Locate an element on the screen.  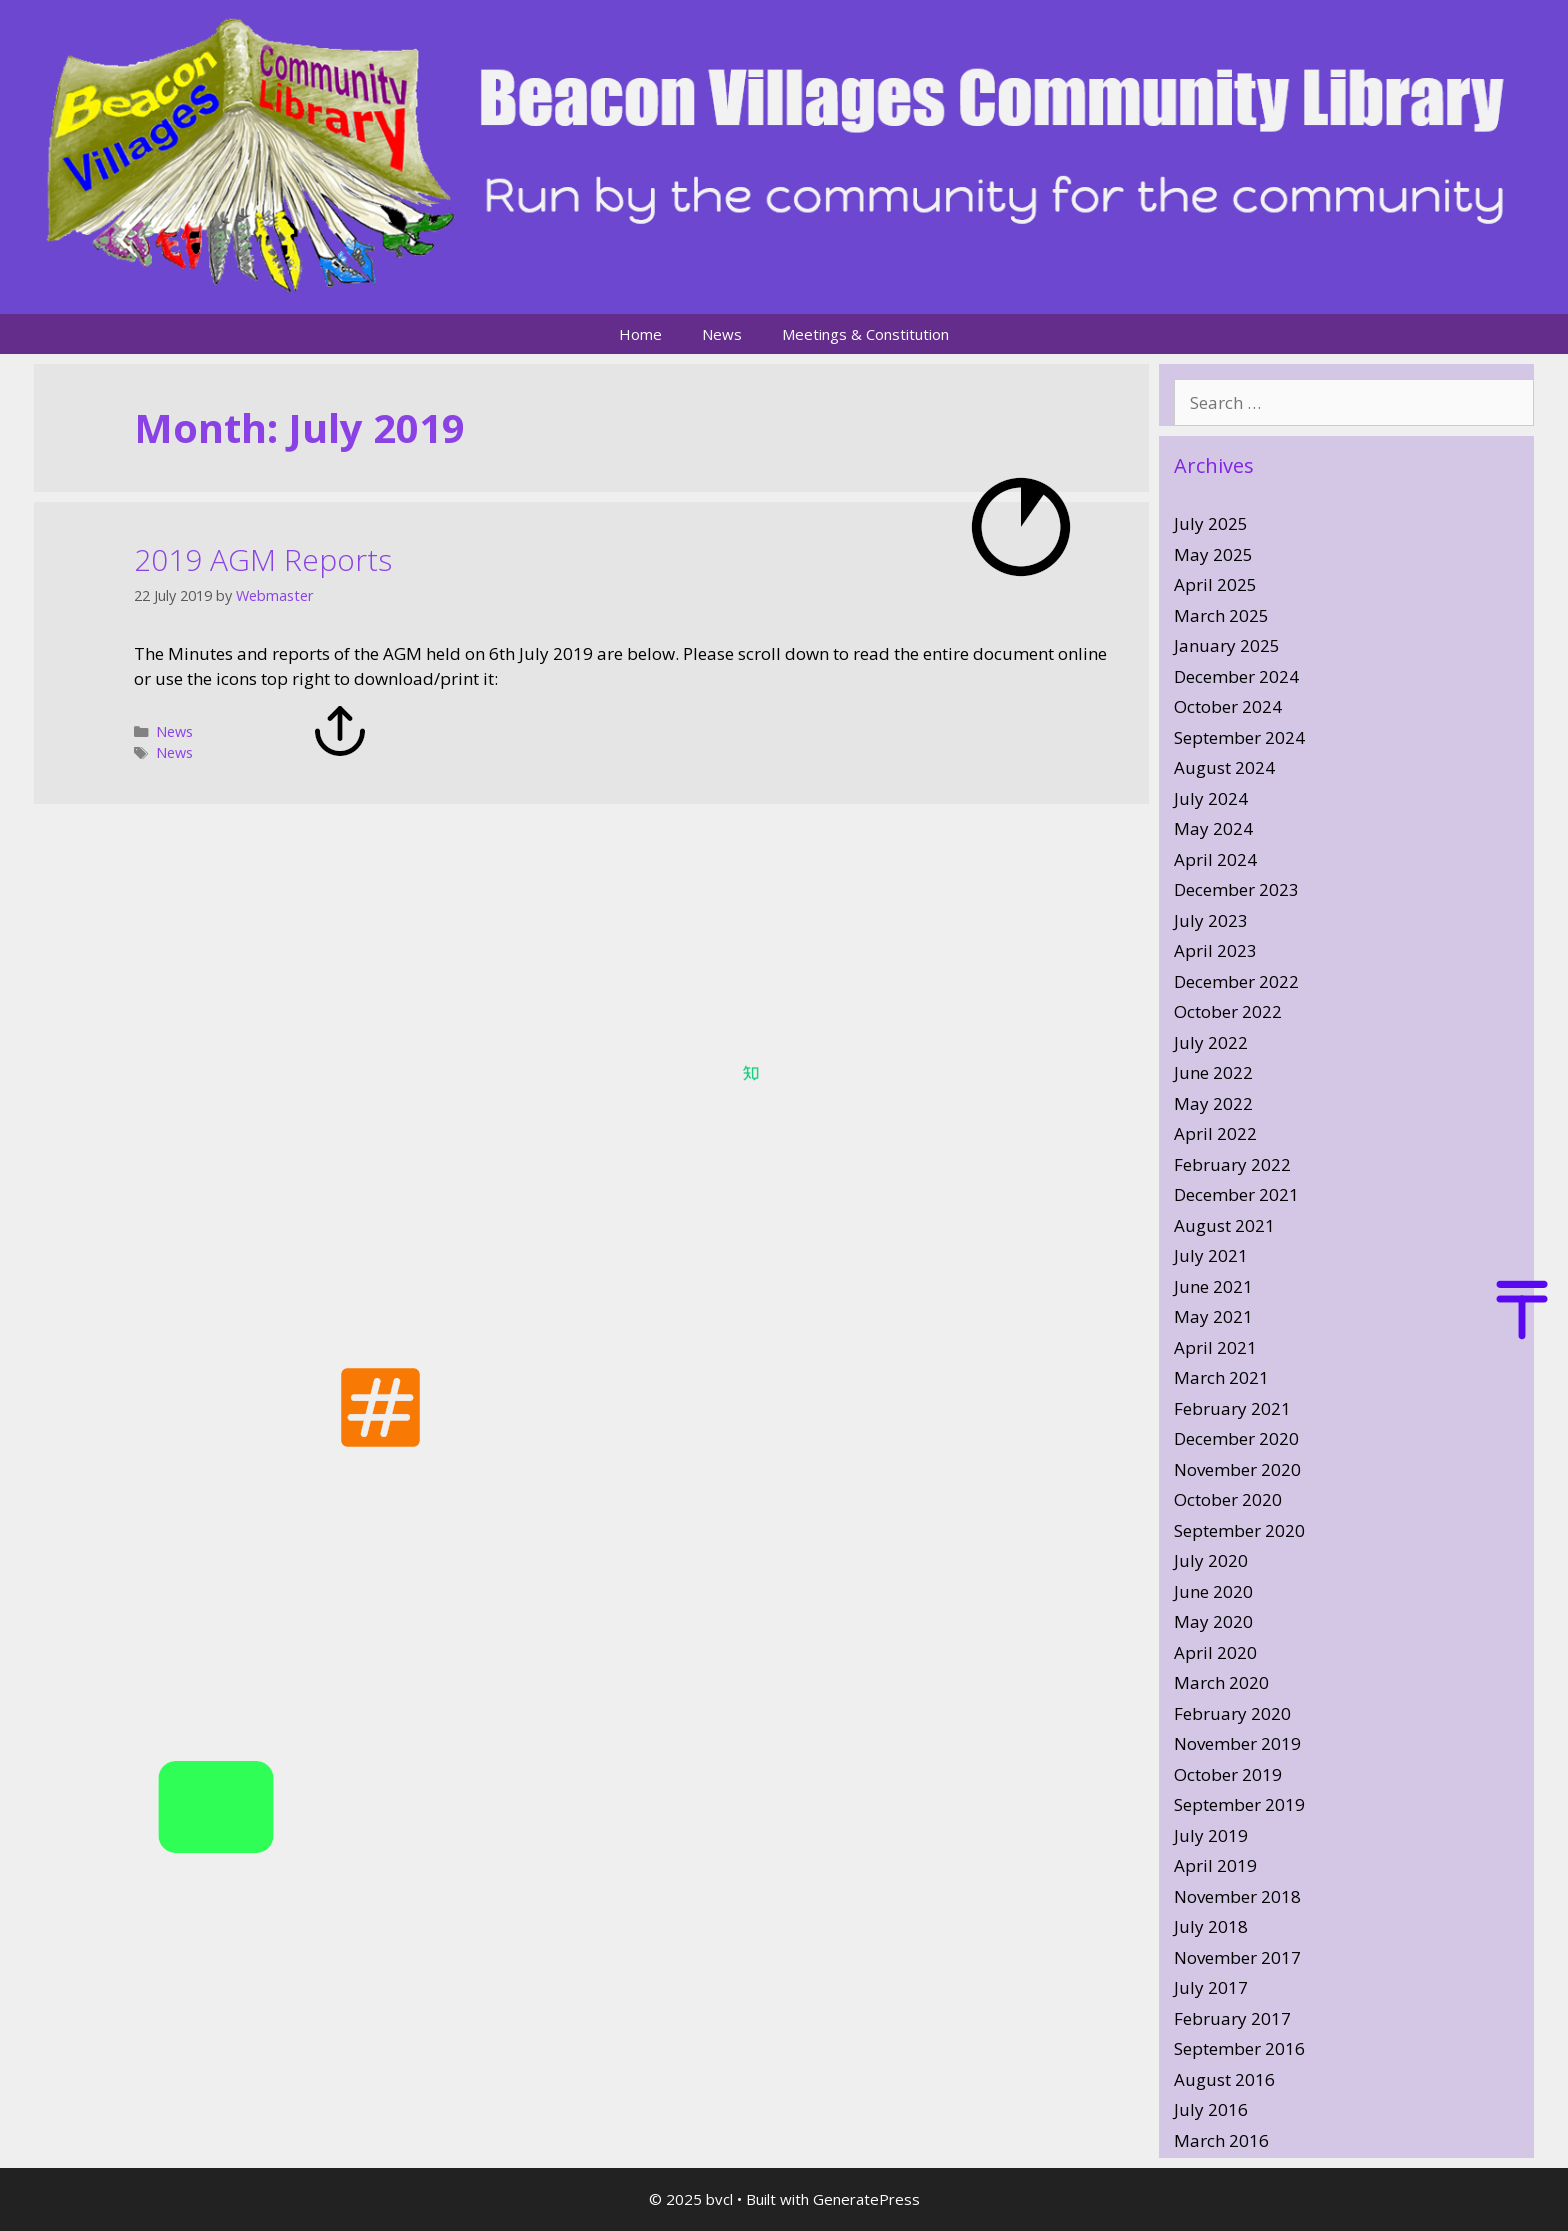
view or browse hashtags is located at coordinates (380, 1407).